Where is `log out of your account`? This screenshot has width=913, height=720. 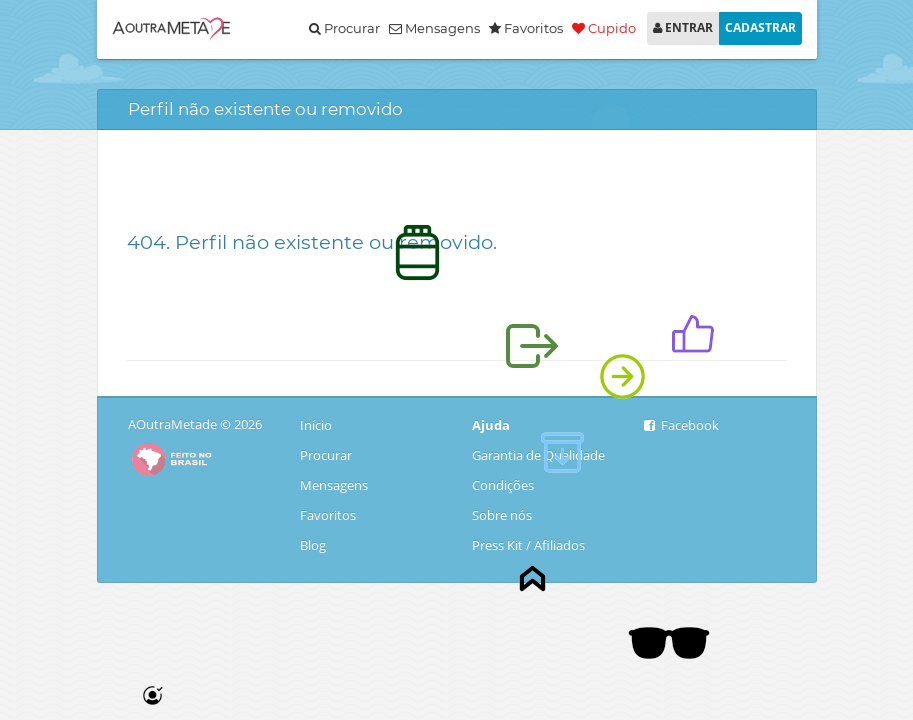
log out of your account is located at coordinates (532, 346).